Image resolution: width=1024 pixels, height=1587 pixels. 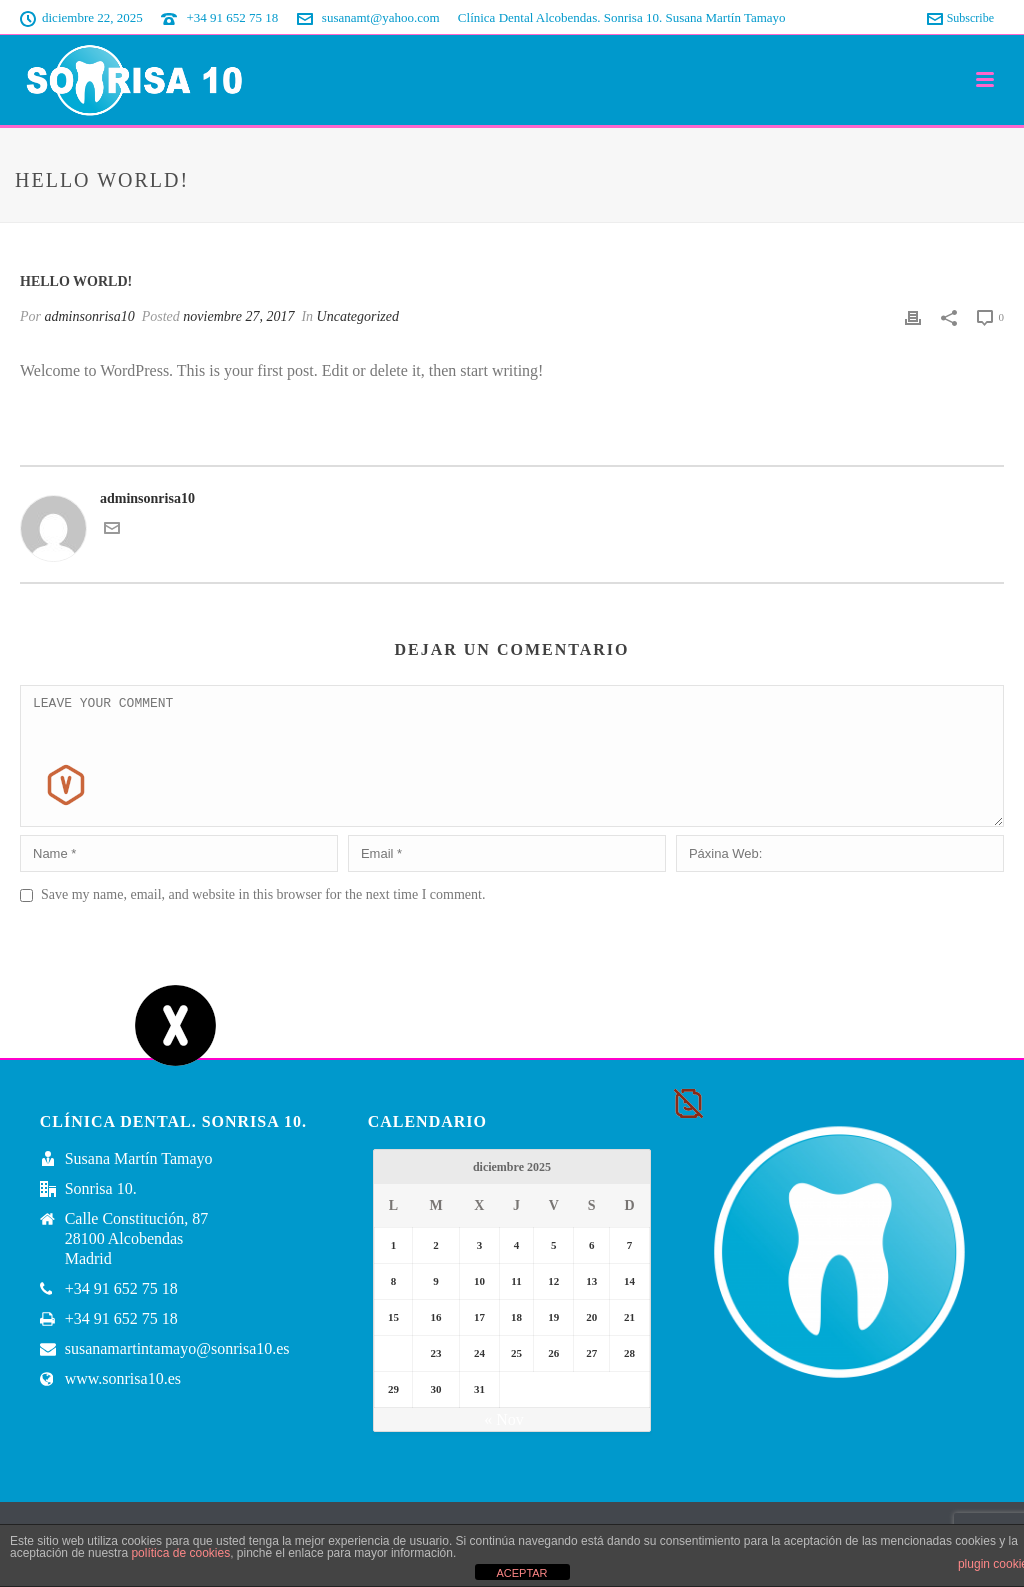 What do you see at coordinates (175, 1025) in the screenshot?
I see `close or dismiss a dialog` at bounding box center [175, 1025].